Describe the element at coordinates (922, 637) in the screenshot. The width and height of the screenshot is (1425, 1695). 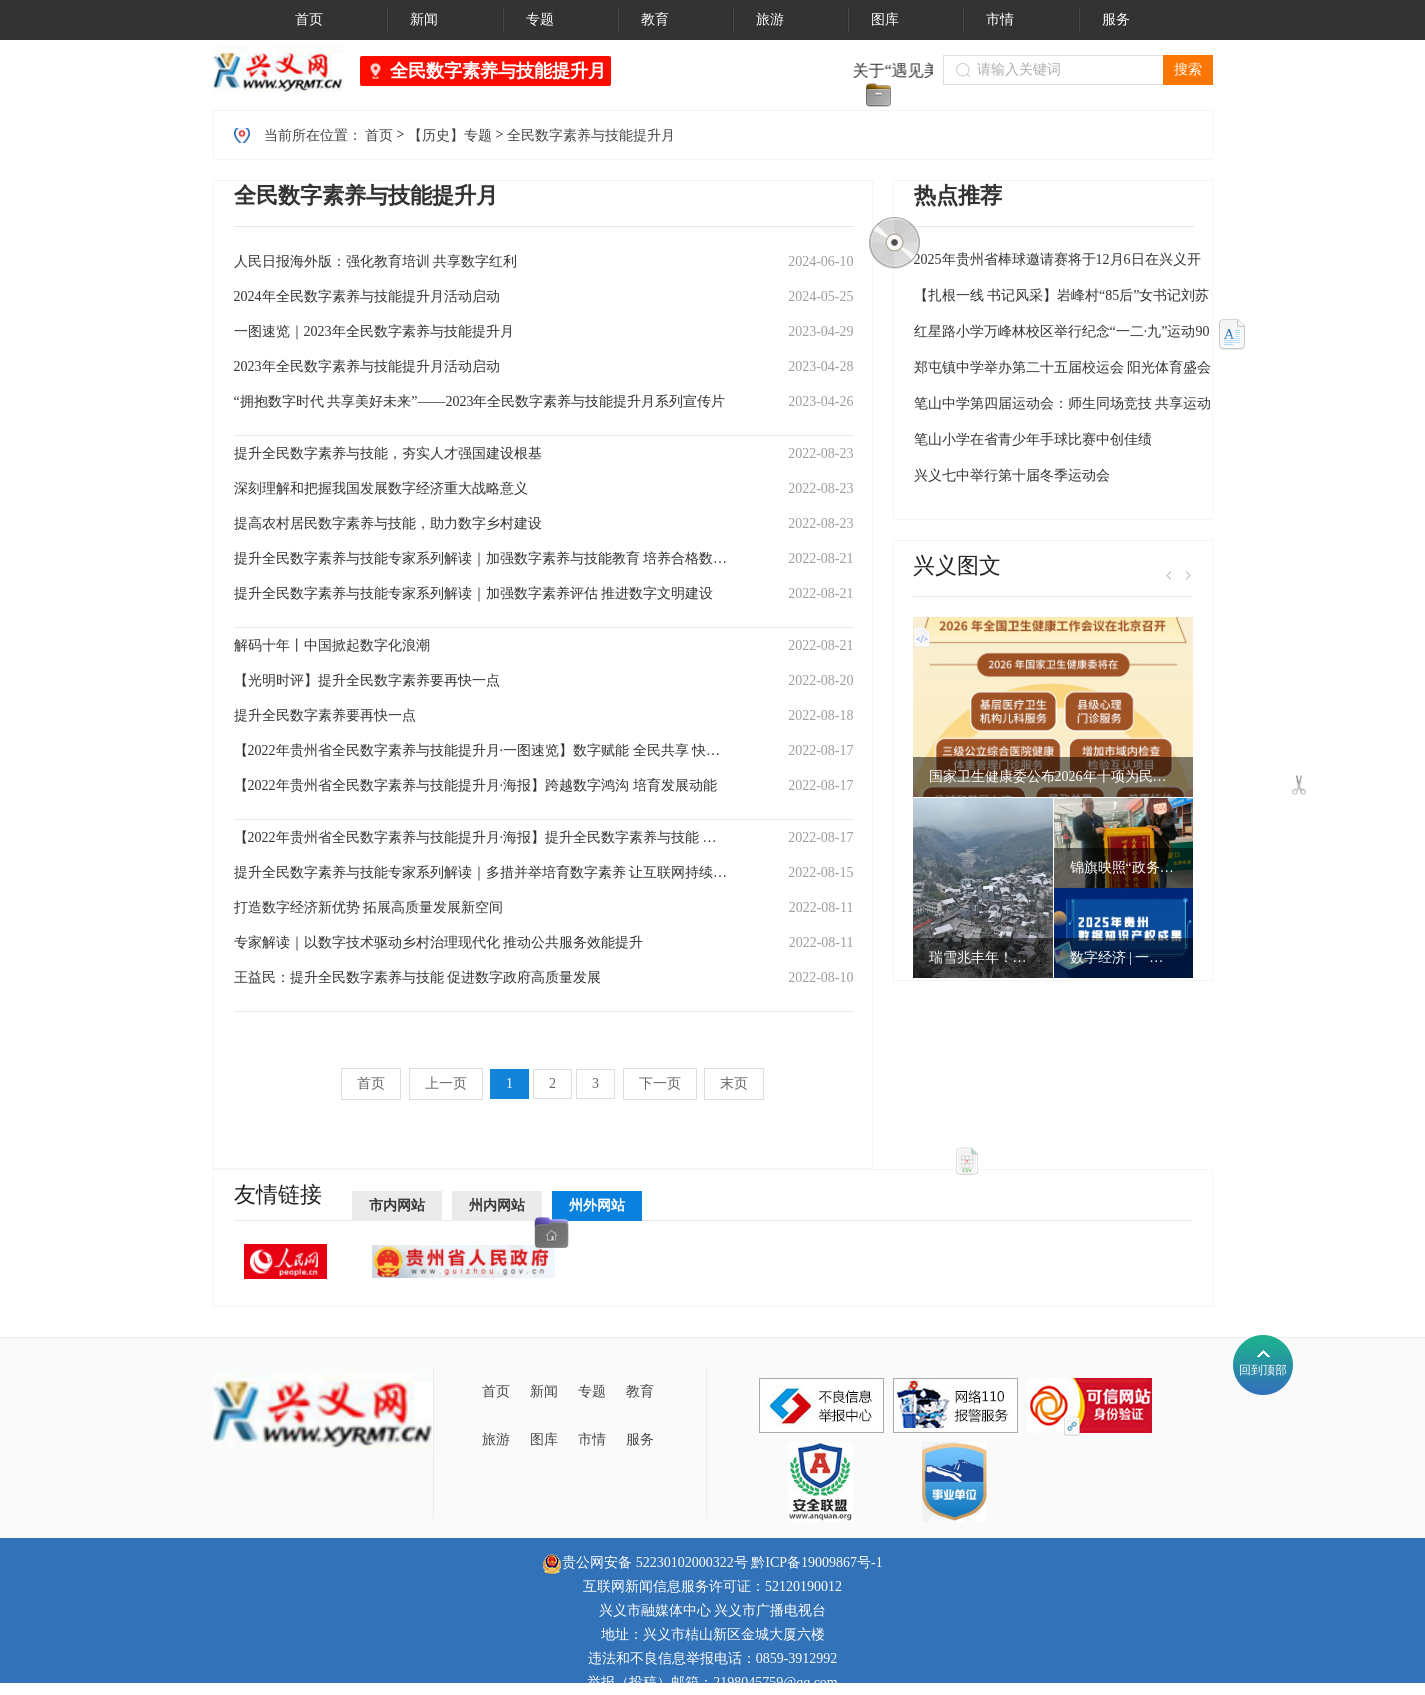
I see `an html file or web document` at that location.